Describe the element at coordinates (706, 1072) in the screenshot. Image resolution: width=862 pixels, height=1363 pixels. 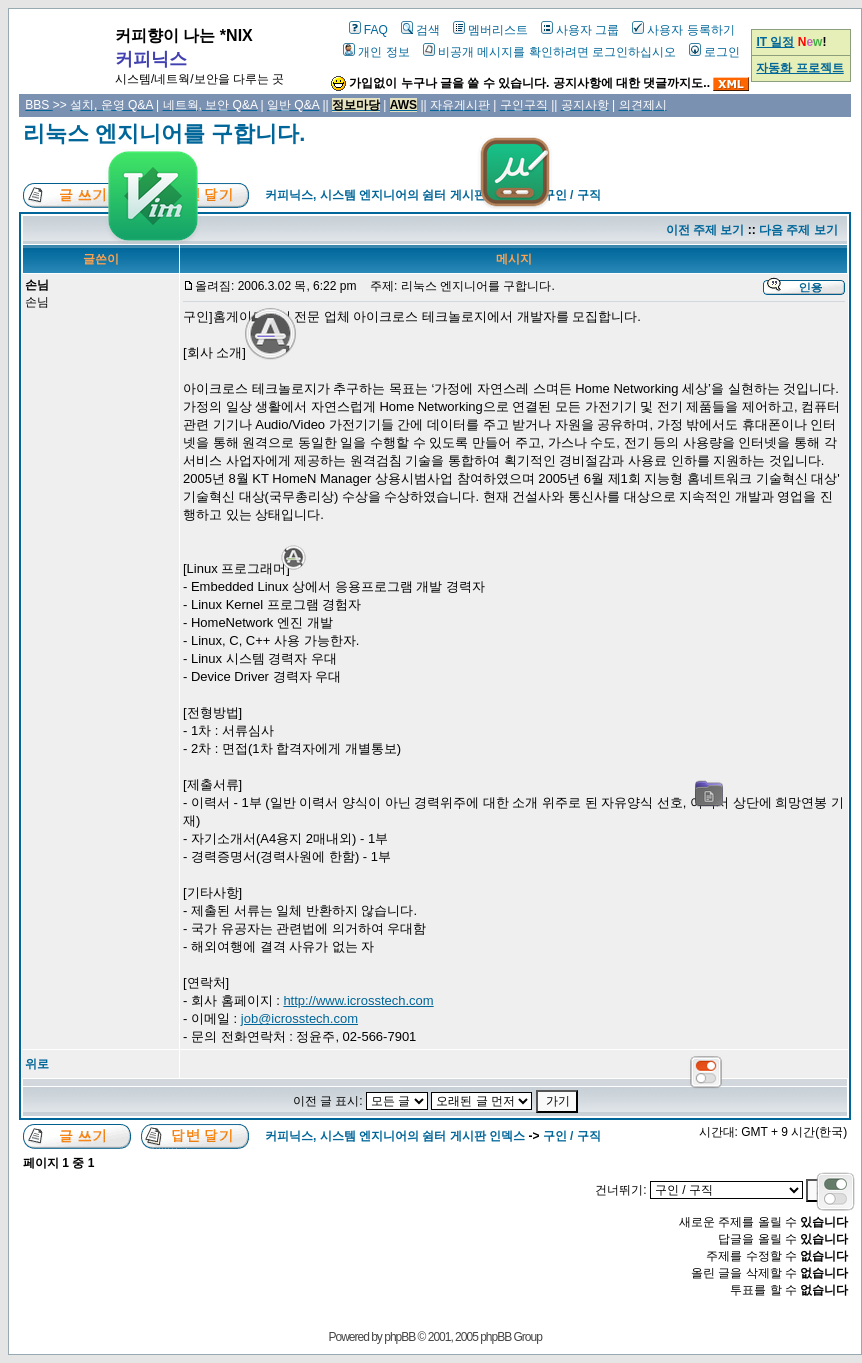
I see `open system settings or preferences` at that location.